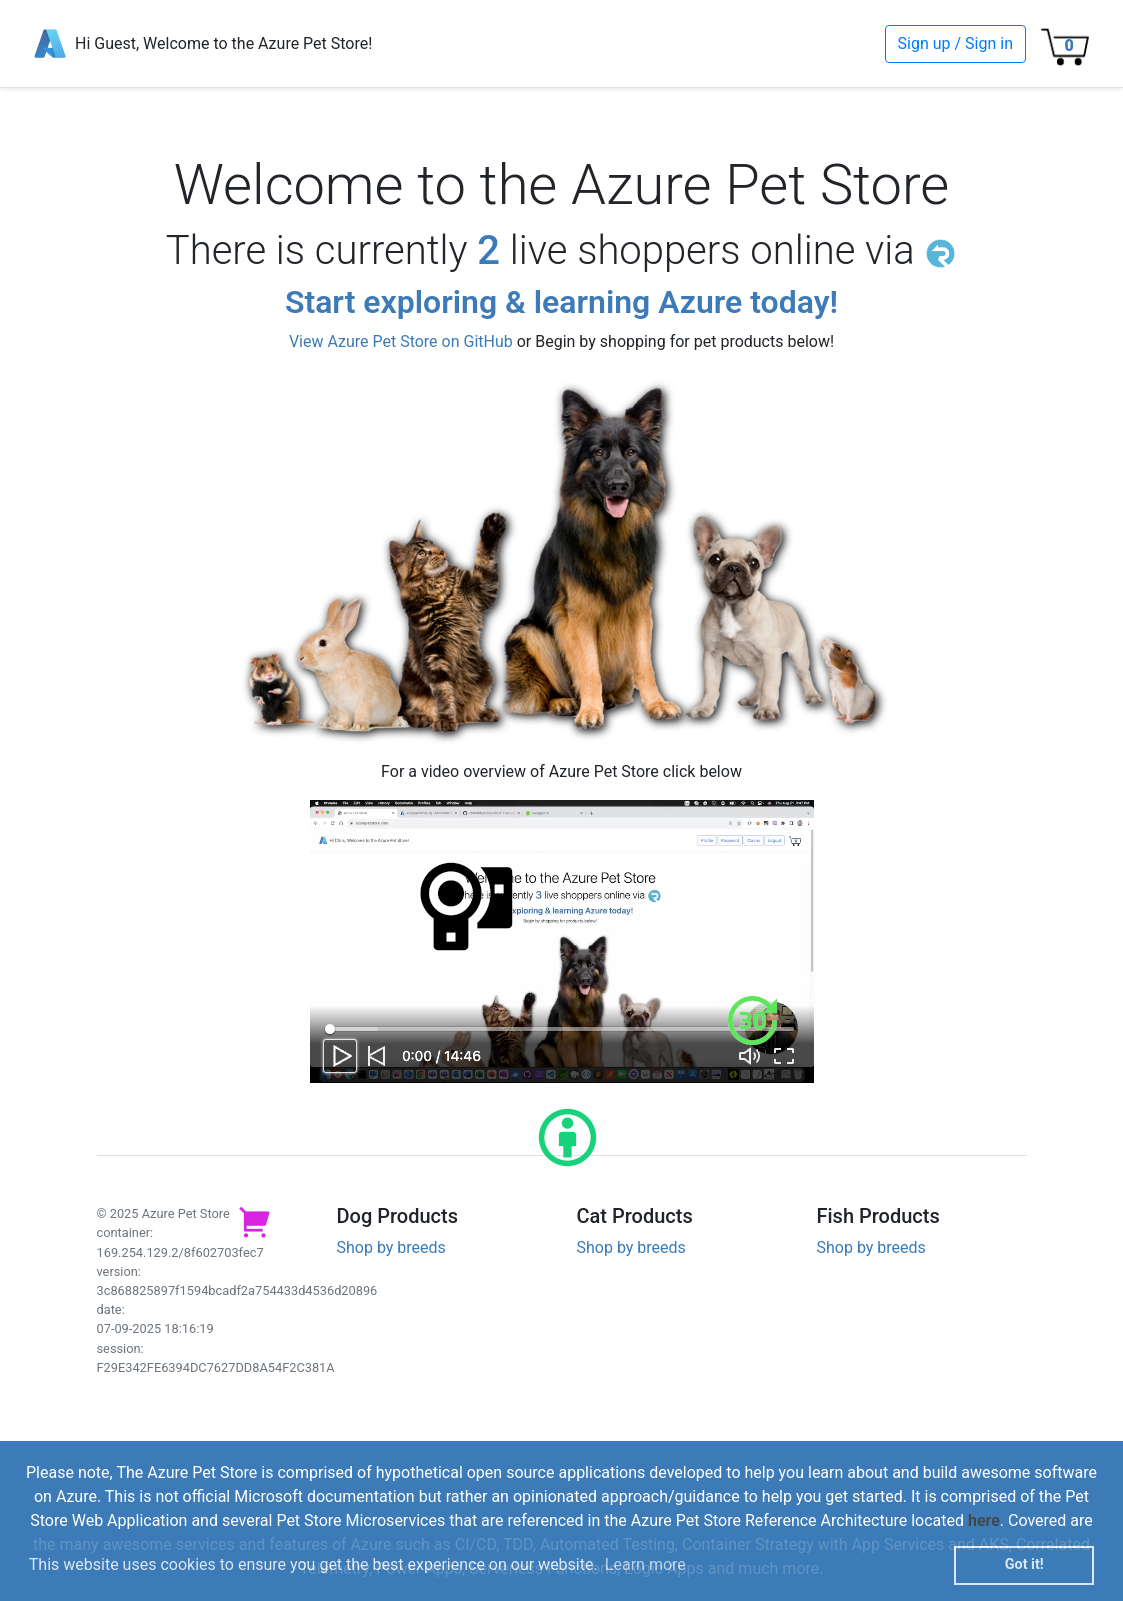 The width and height of the screenshot is (1123, 1601). I want to click on view your shopping cart, so click(255, 1221).